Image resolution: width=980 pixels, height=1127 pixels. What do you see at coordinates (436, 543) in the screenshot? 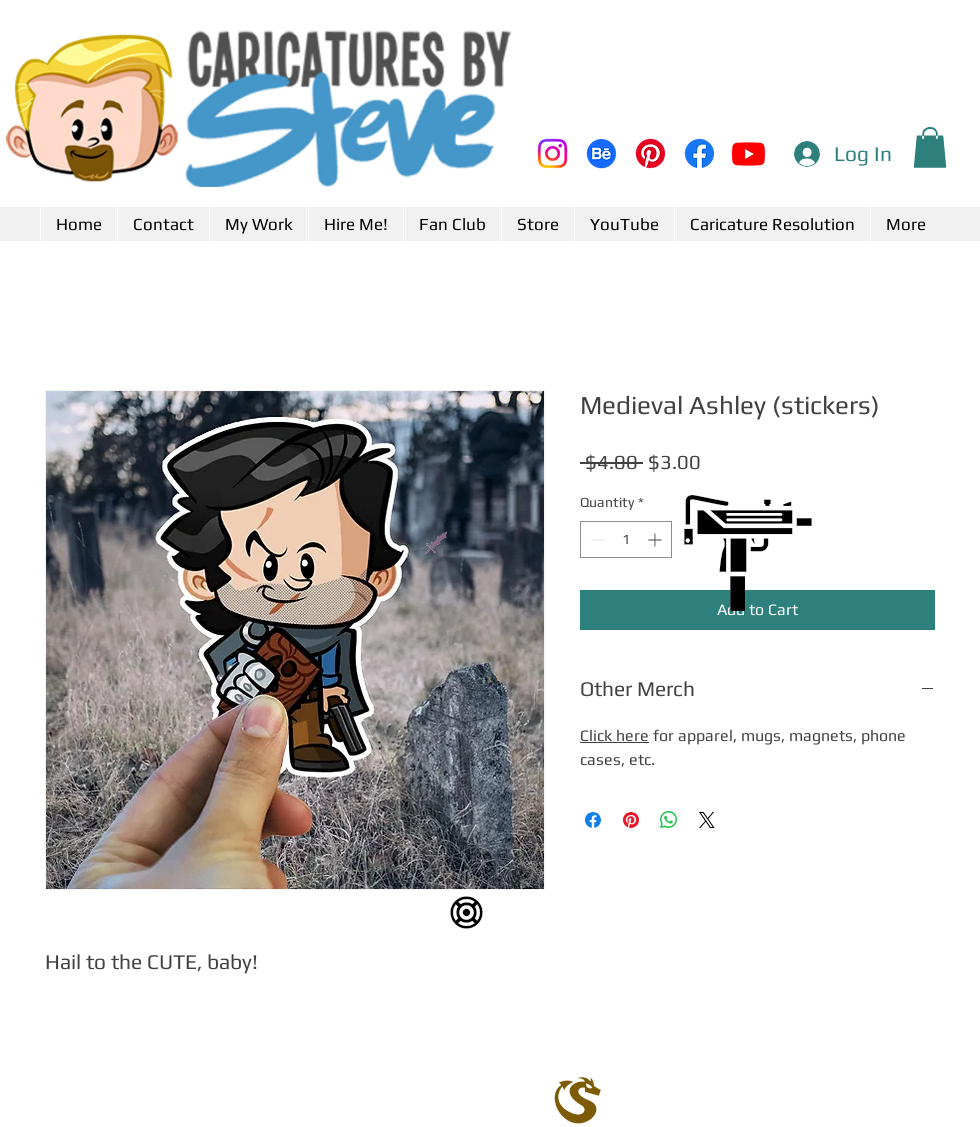
I see `equip a broken or shattered weapon` at bounding box center [436, 543].